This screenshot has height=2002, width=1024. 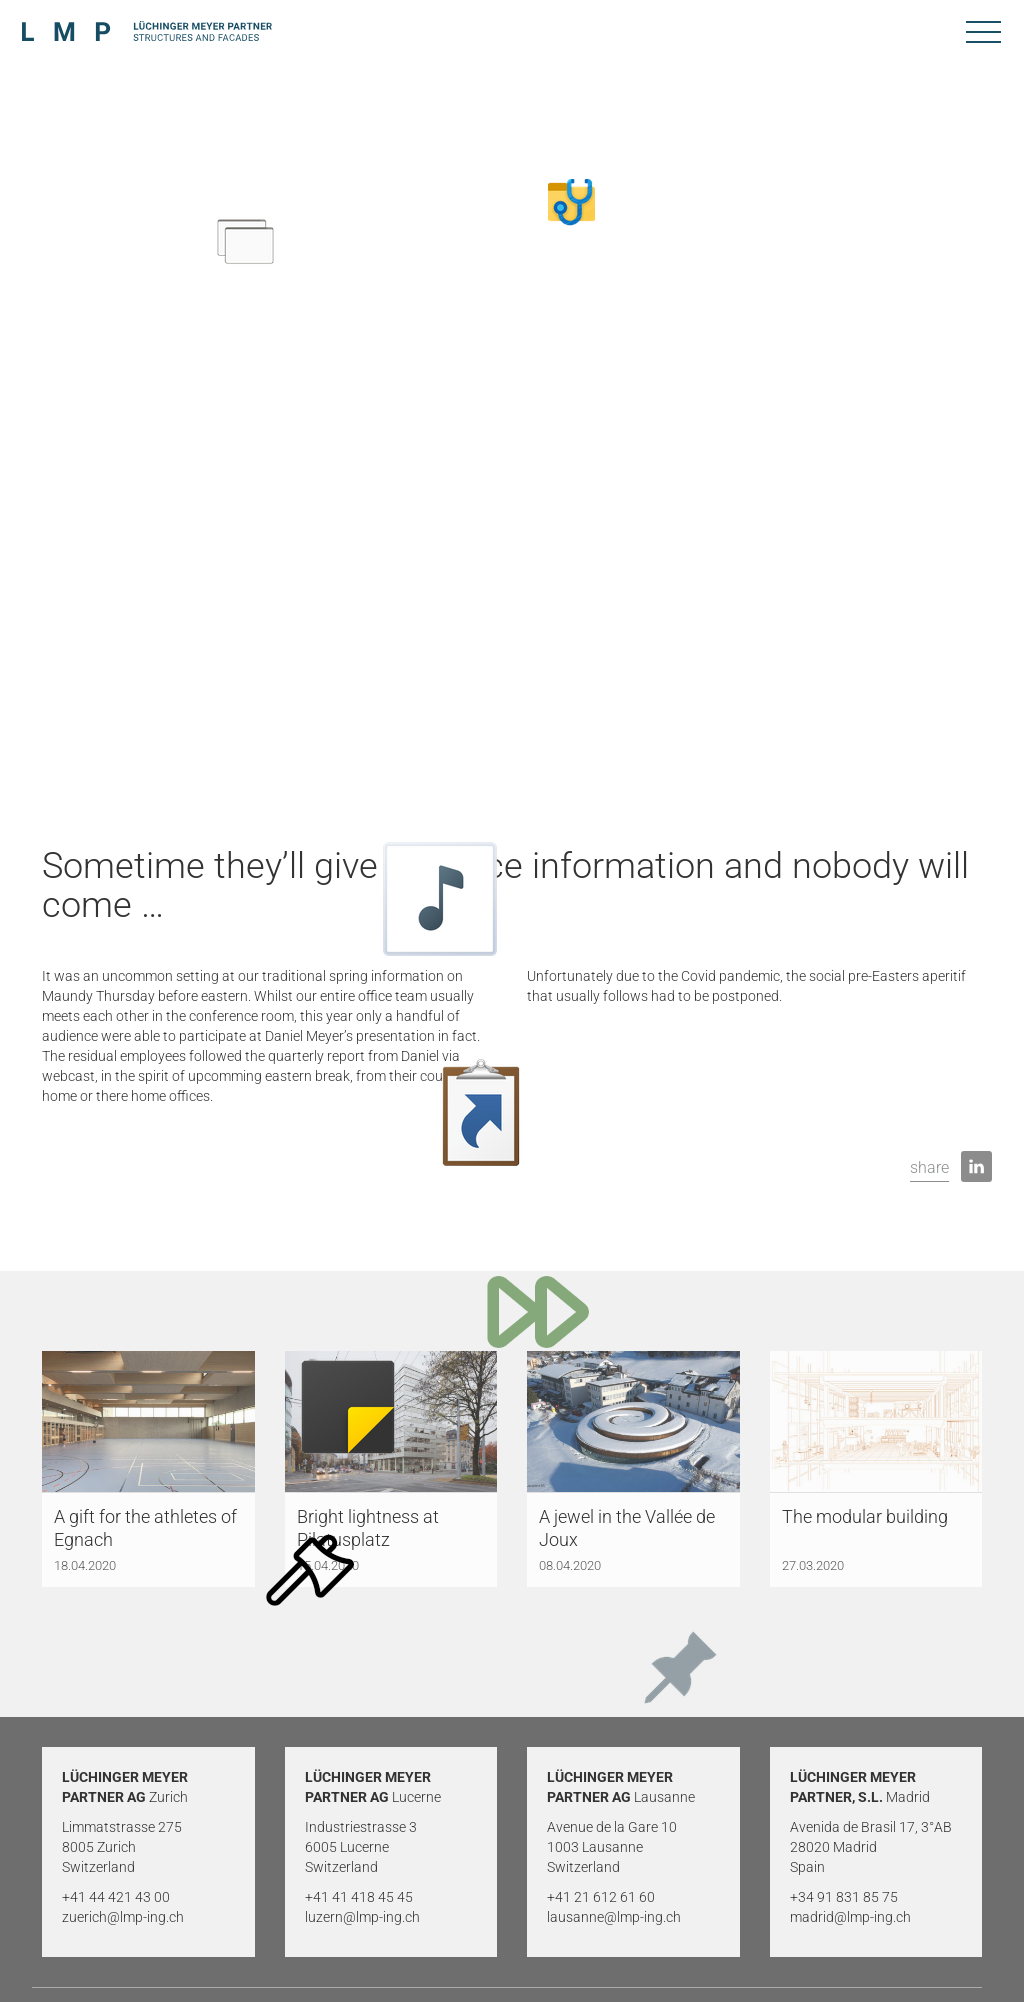 What do you see at coordinates (440, 899) in the screenshot?
I see `indicates a music or audio file` at bounding box center [440, 899].